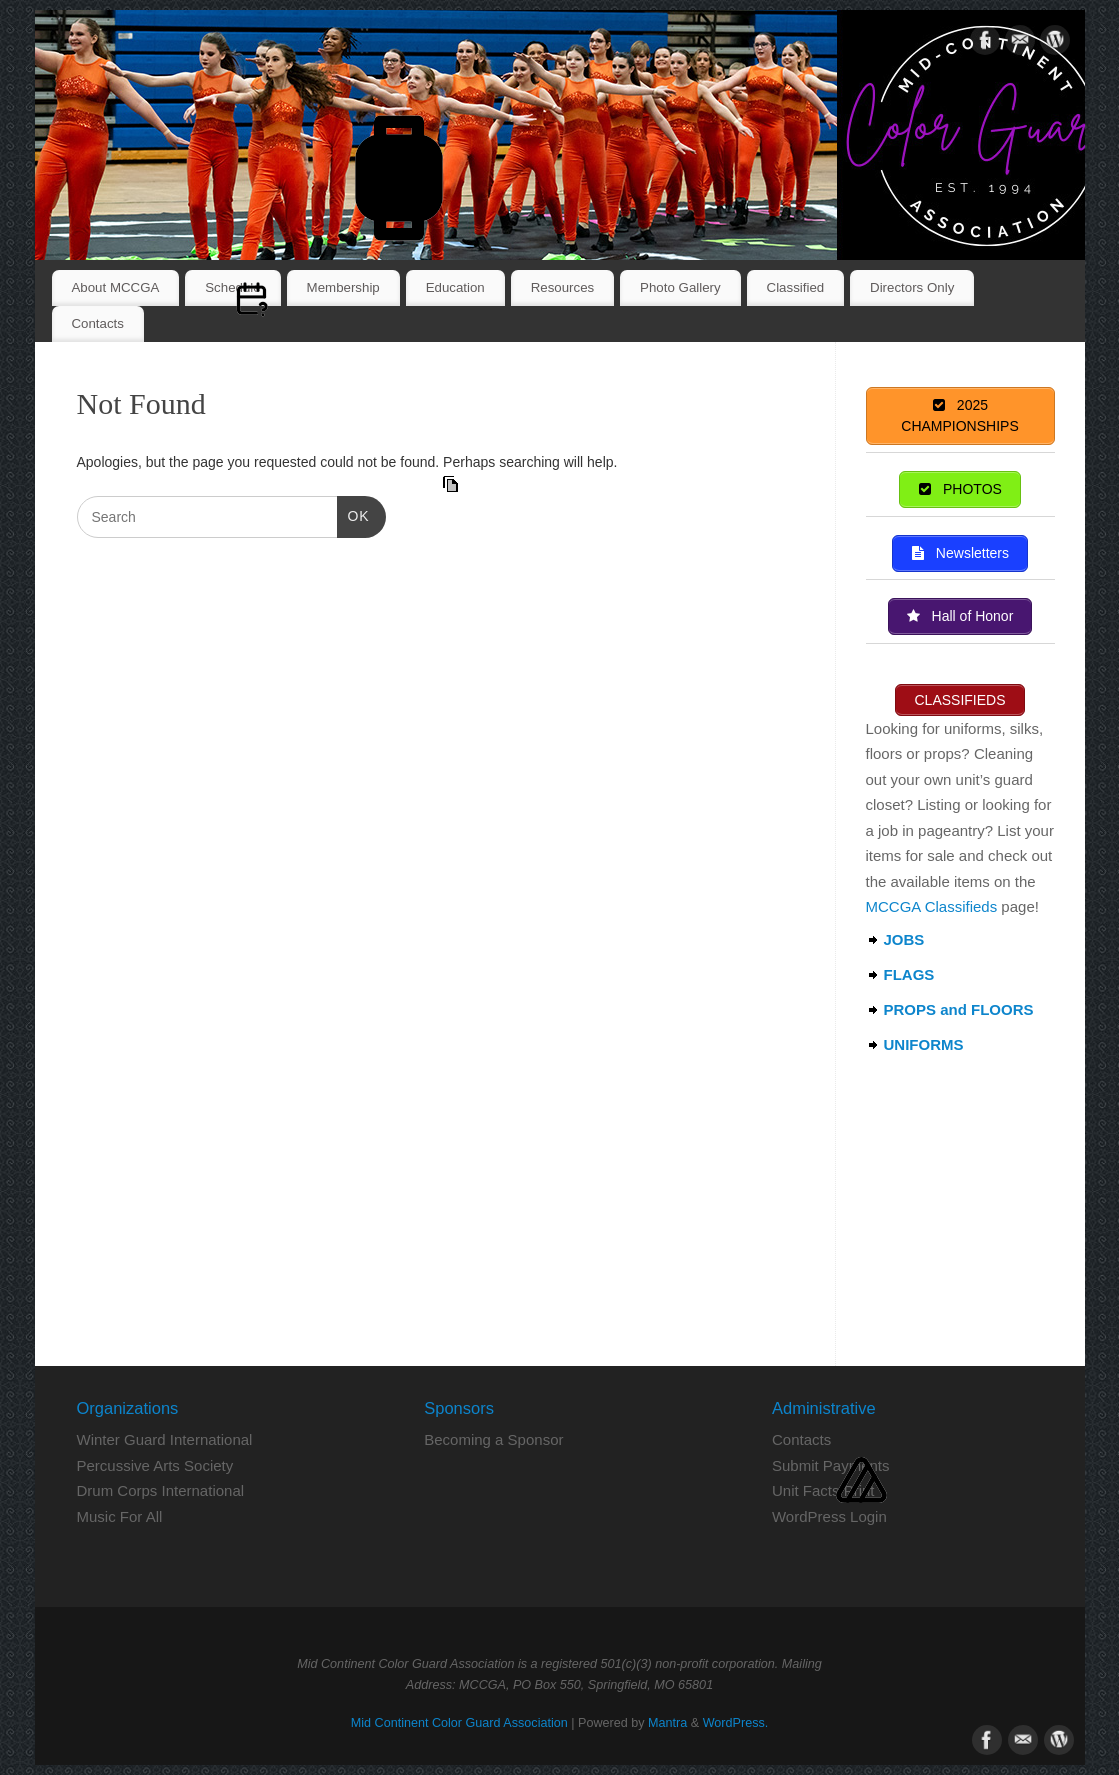 The image size is (1119, 1775). What do you see at coordinates (451, 484) in the screenshot?
I see `copy file to clipboard` at bounding box center [451, 484].